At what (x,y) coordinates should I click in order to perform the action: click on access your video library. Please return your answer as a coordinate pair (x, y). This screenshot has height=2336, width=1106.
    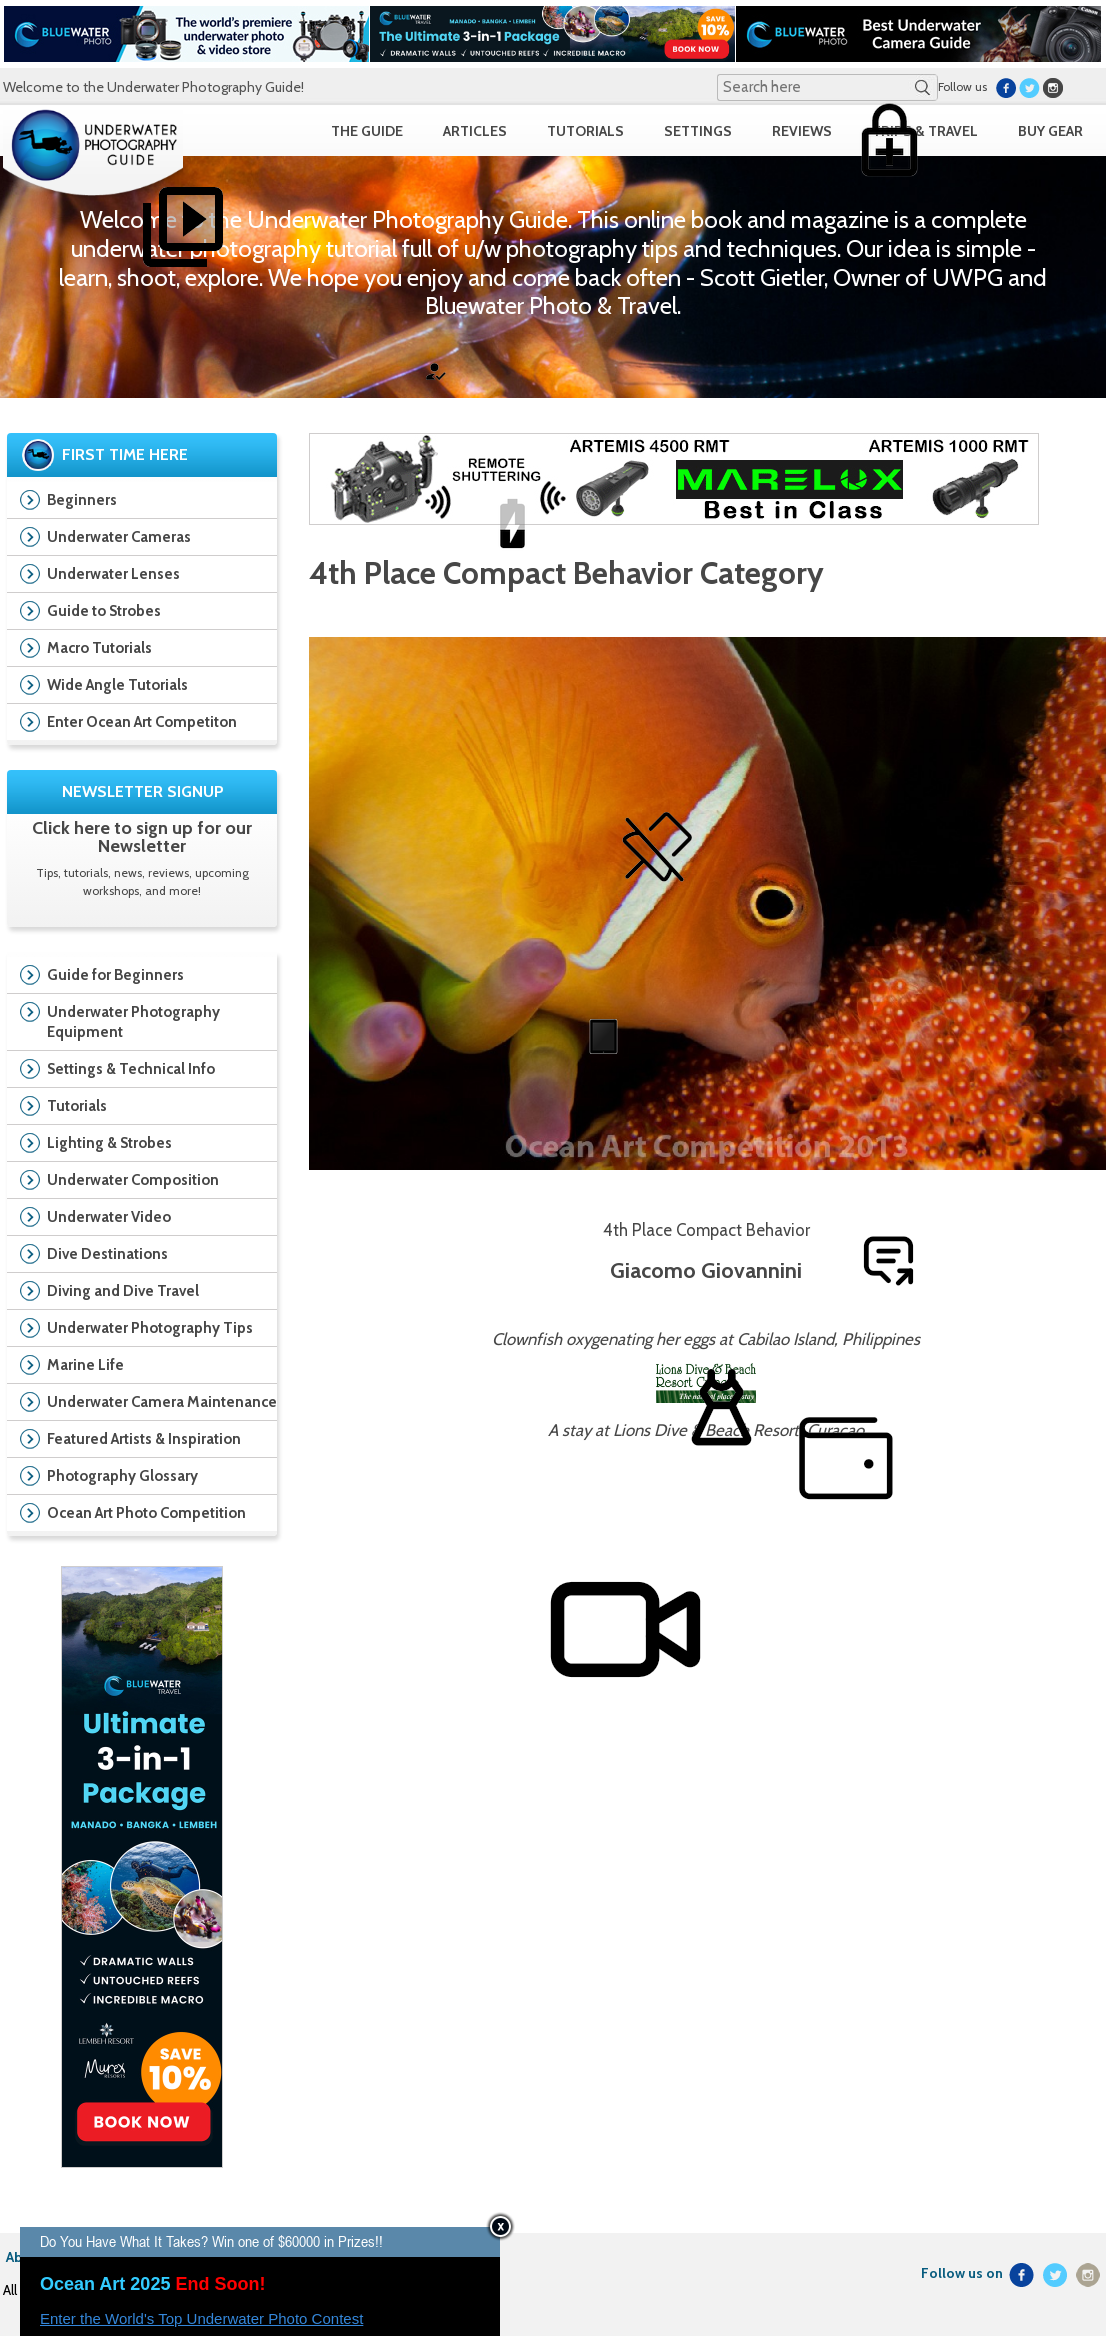
    Looking at the image, I should click on (183, 227).